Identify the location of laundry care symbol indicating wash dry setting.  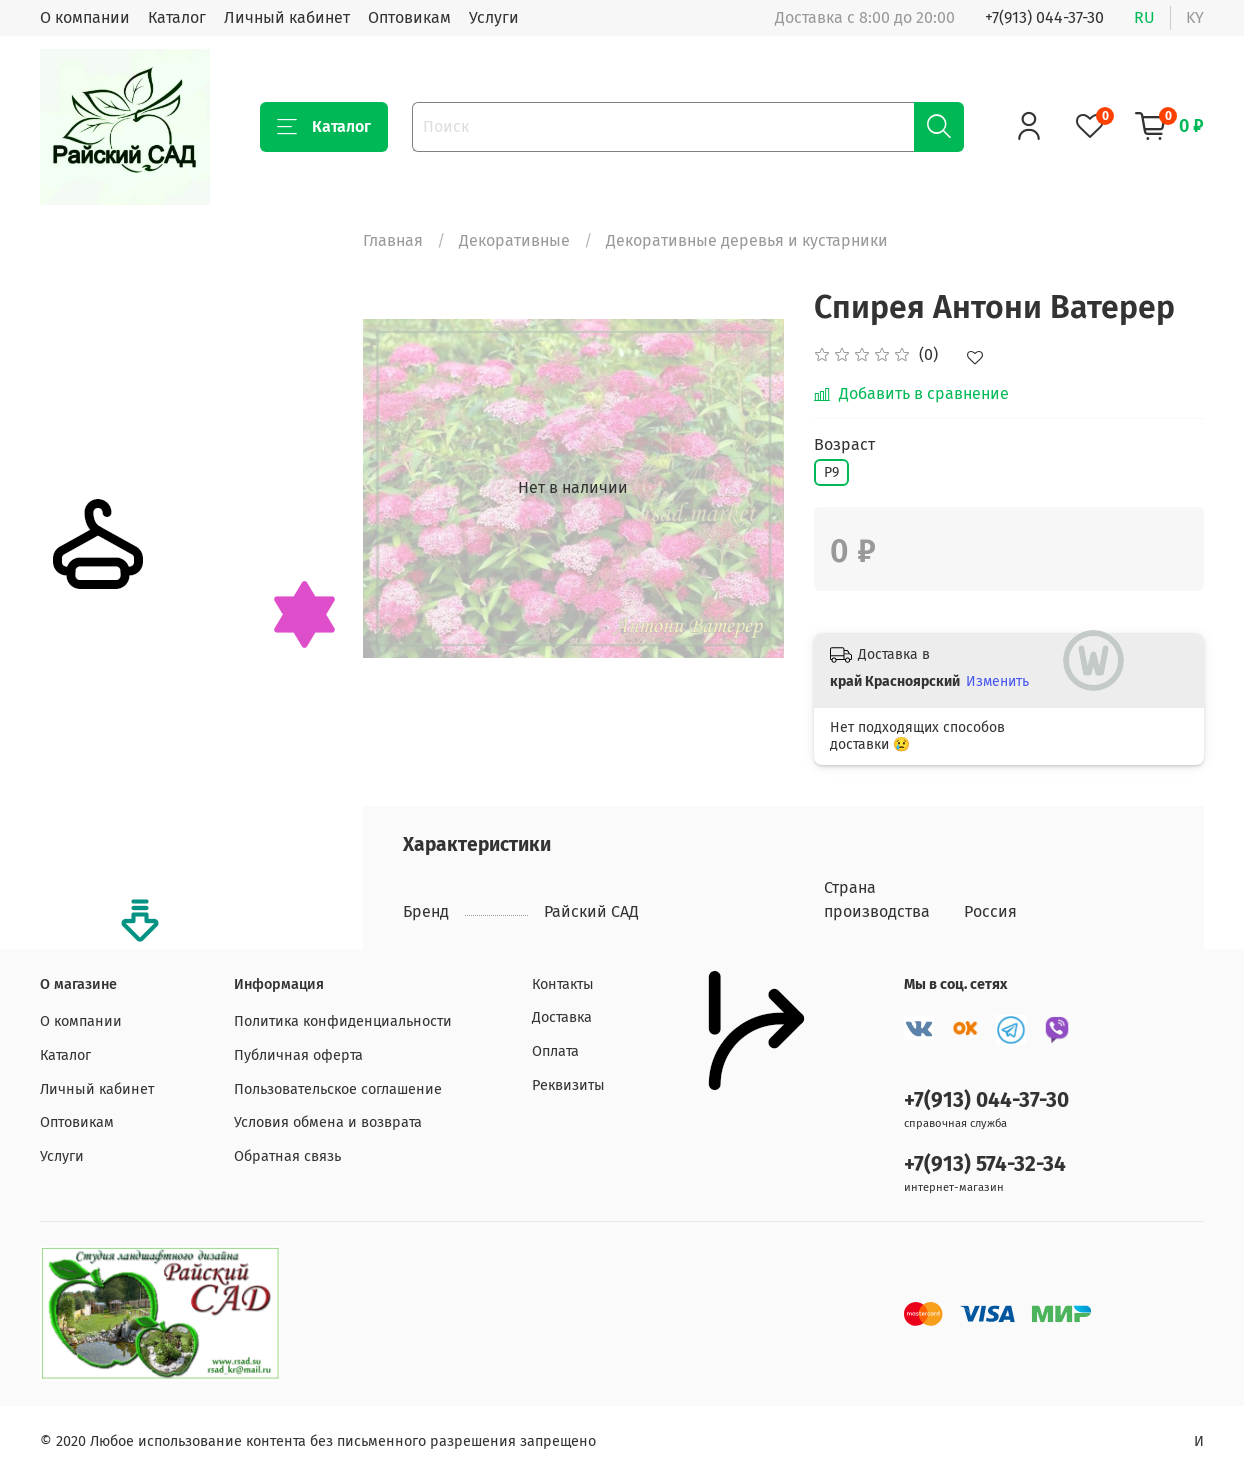
(1093, 660).